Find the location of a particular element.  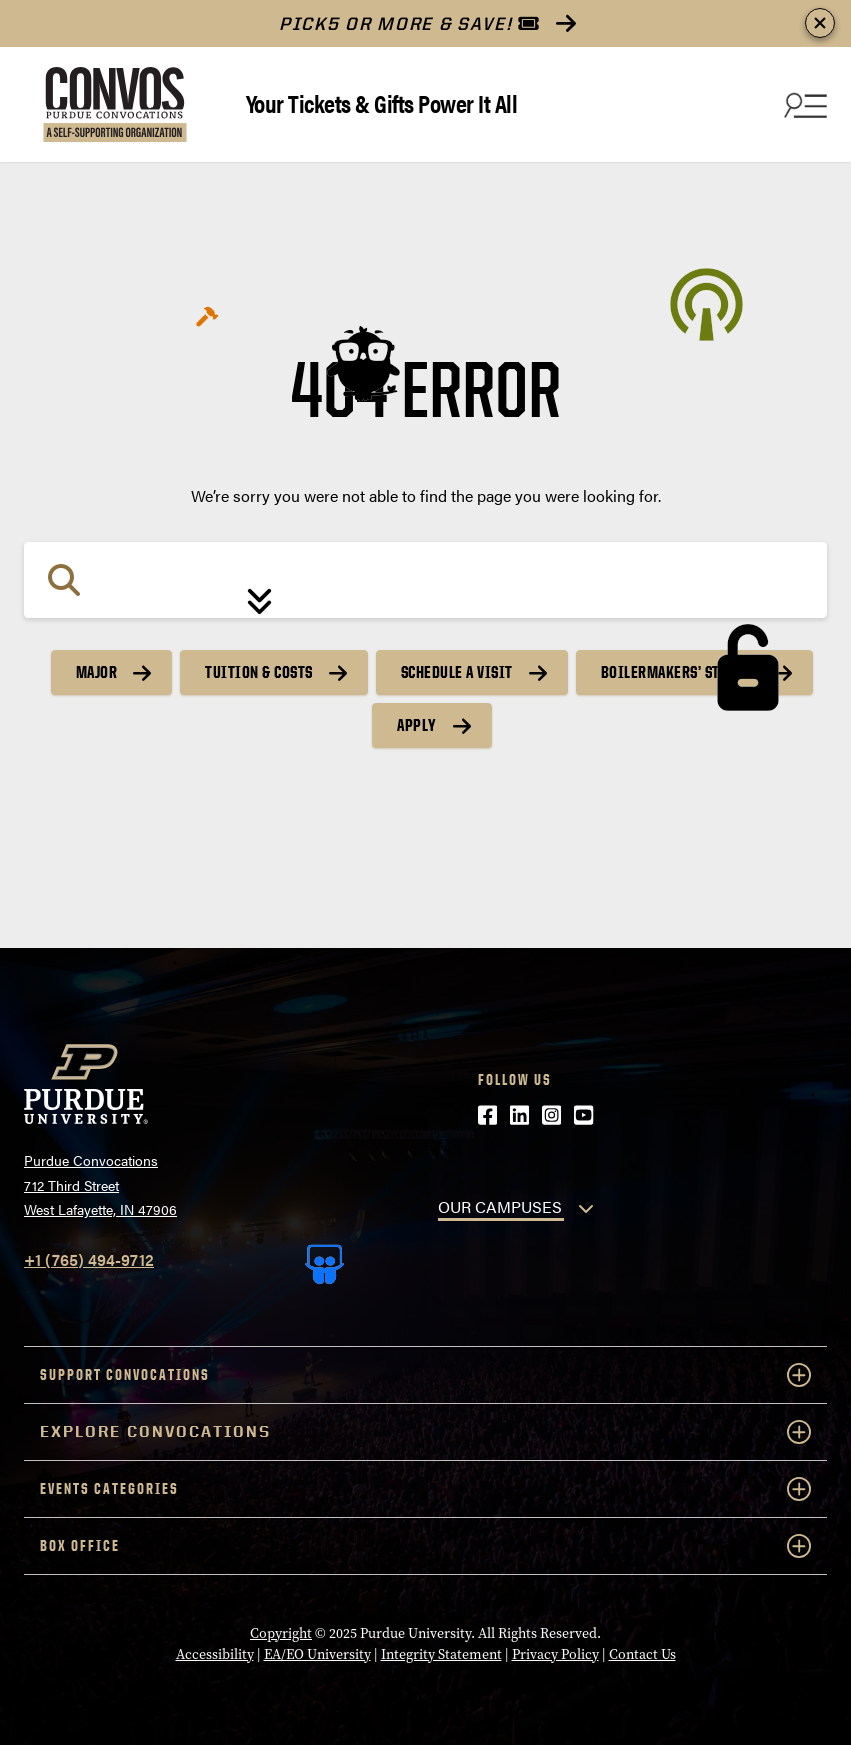

indicates network or signal strength is located at coordinates (706, 304).